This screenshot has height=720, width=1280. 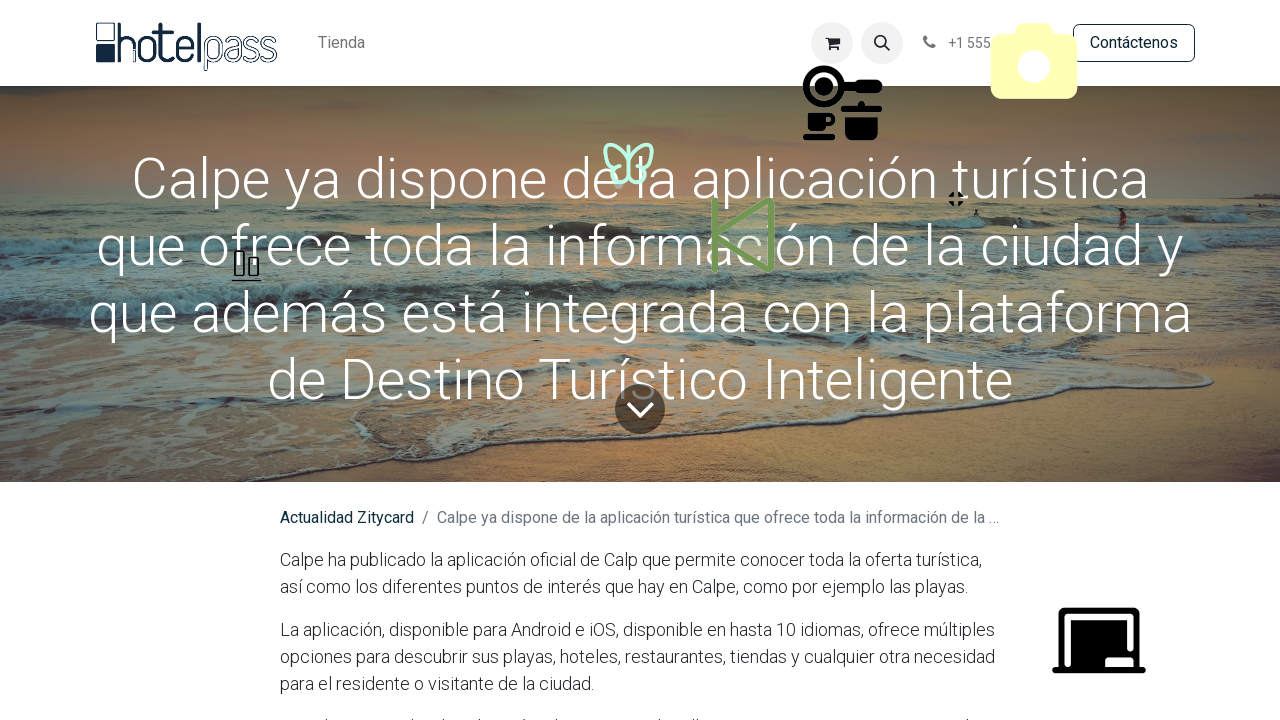 What do you see at coordinates (1034, 61) in the screenshot?
I see `take a photo` at bounding box center [1034, 61].